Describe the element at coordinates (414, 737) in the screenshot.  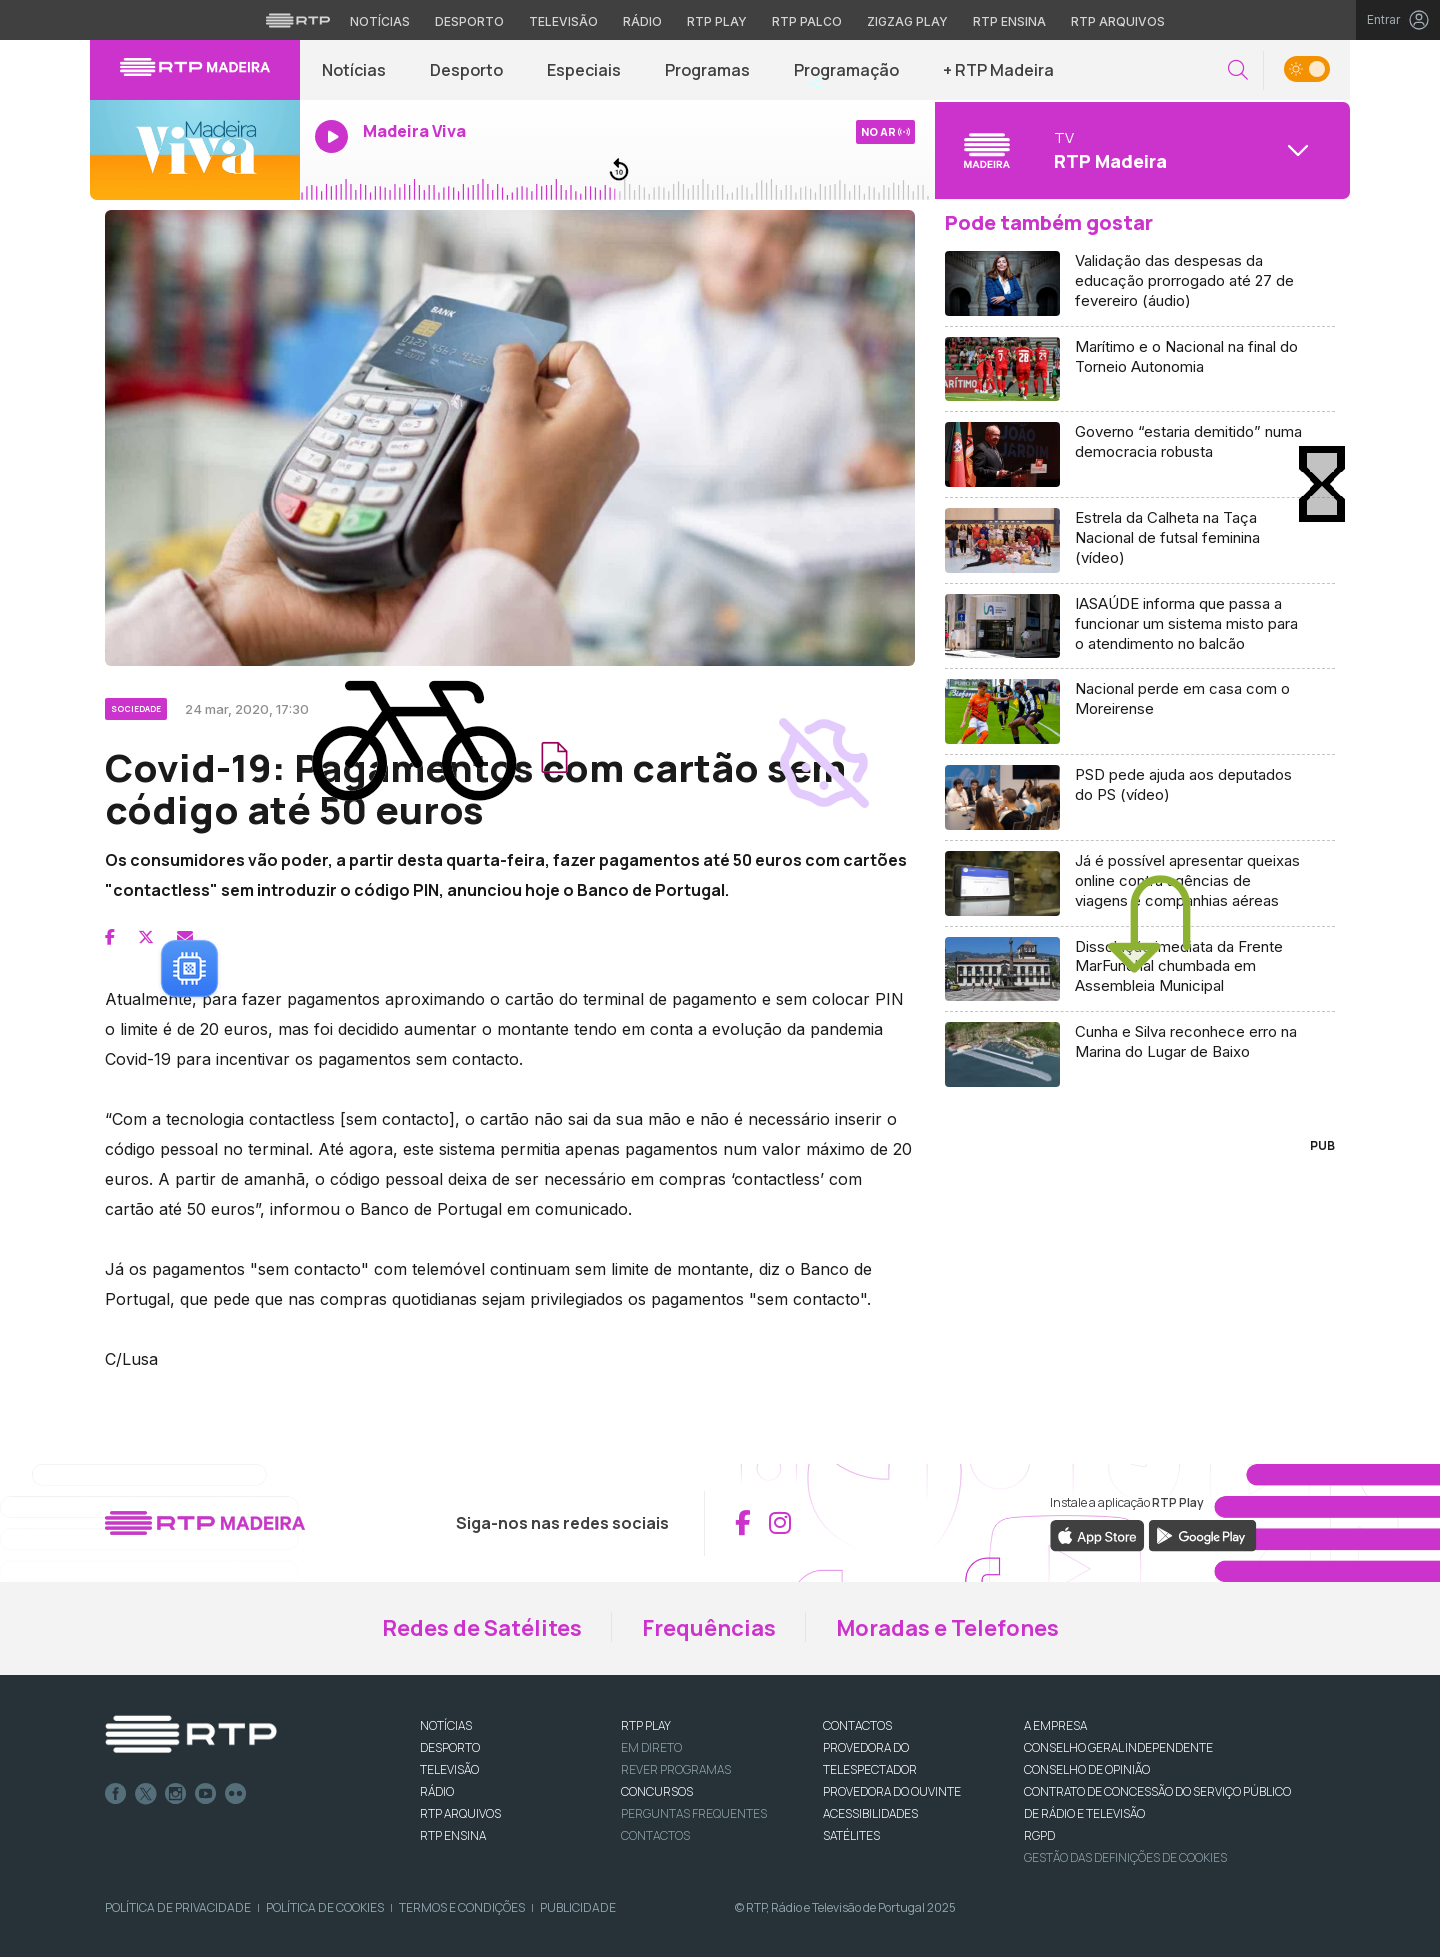
I see `access bike rental or cycling options` at that location.